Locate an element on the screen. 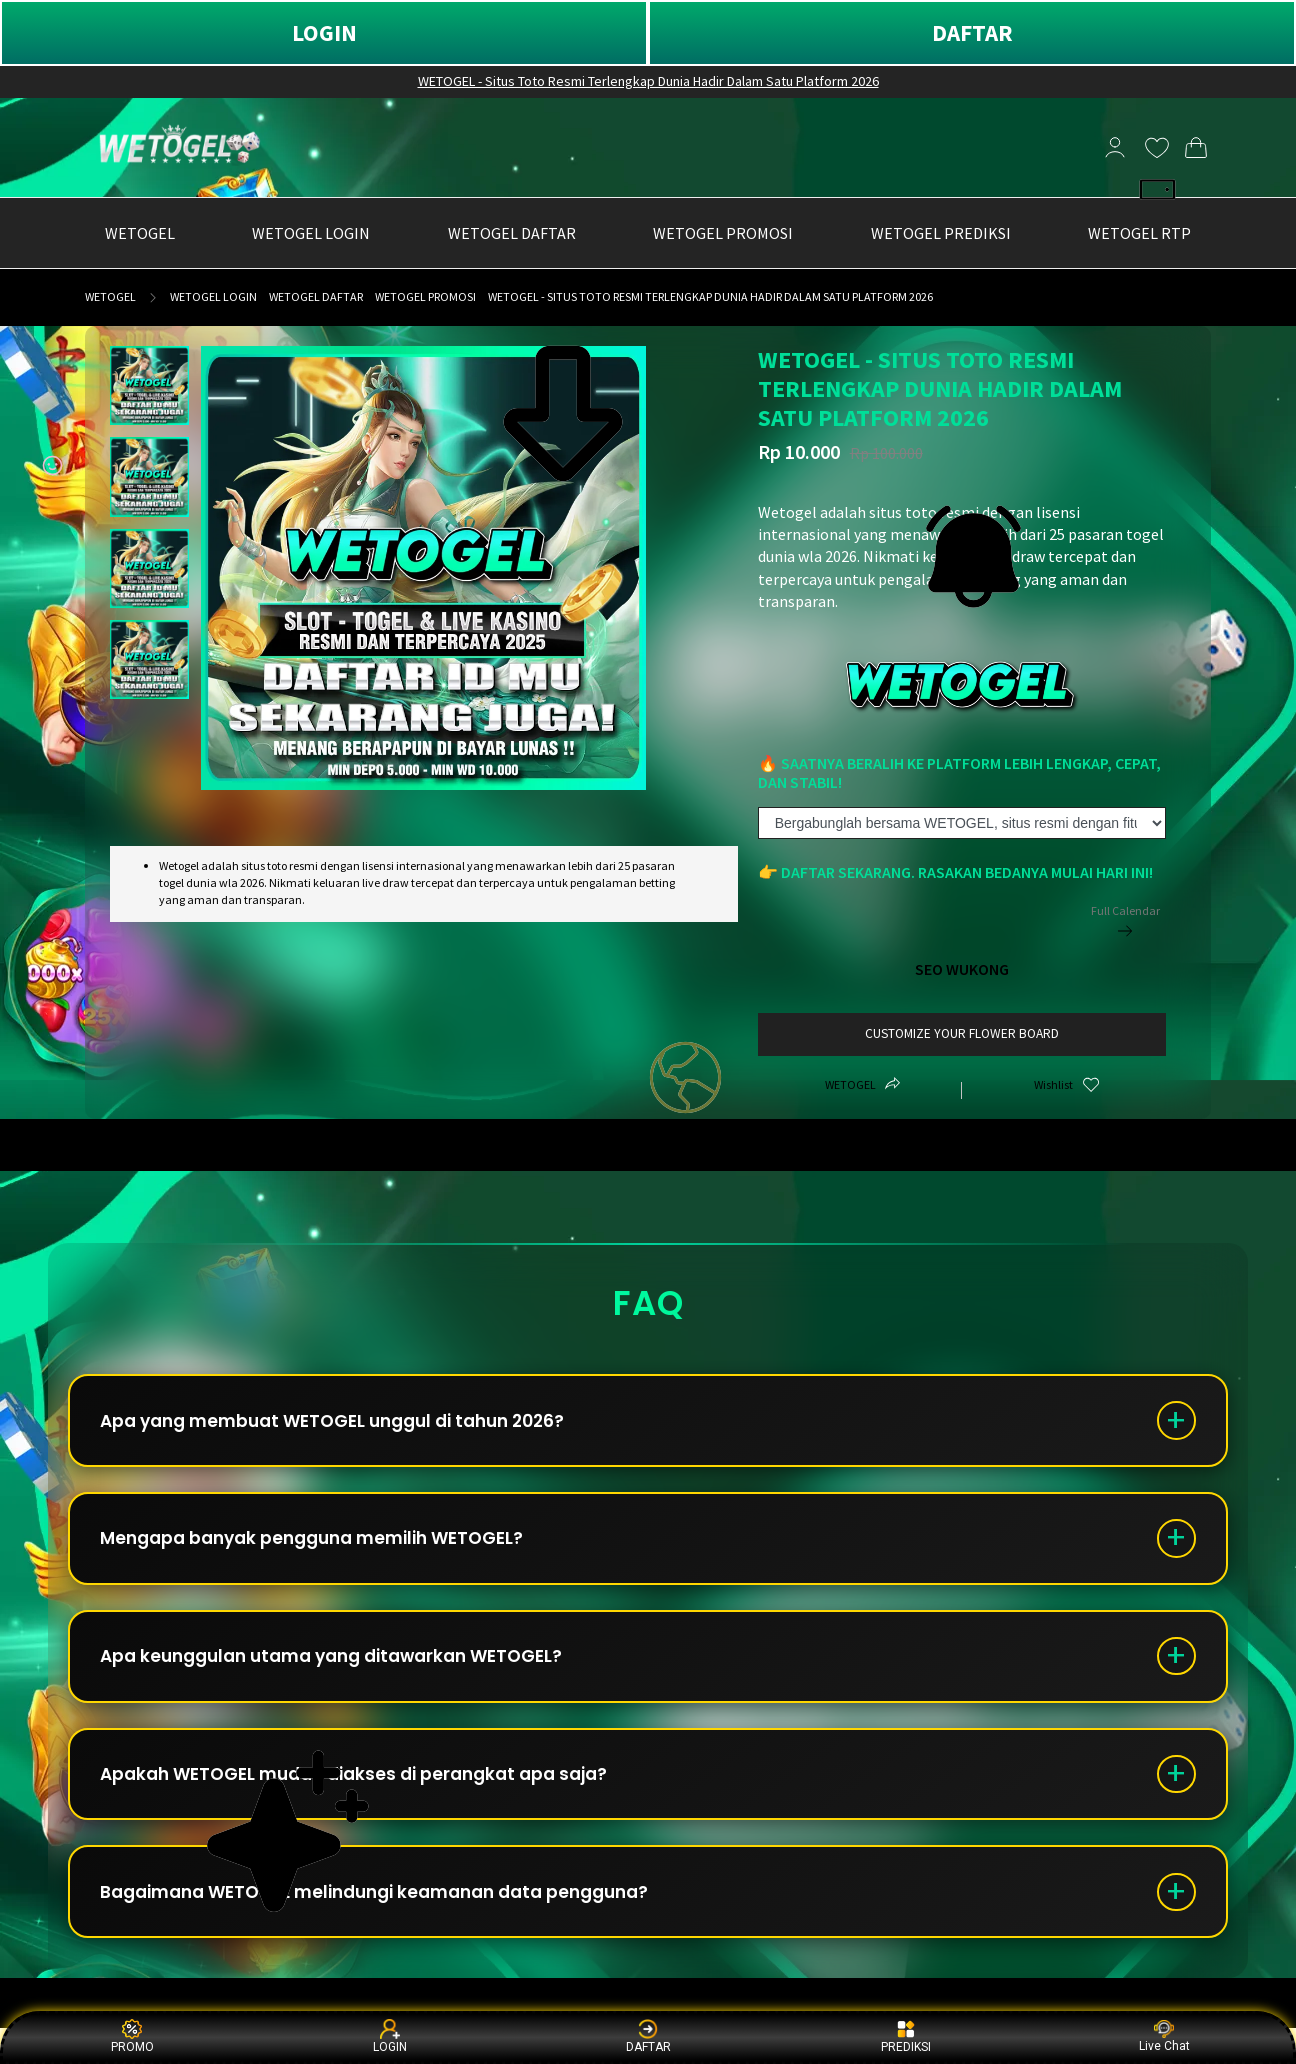  indicates new notifications or alerts is located at coordinates (973, 558).